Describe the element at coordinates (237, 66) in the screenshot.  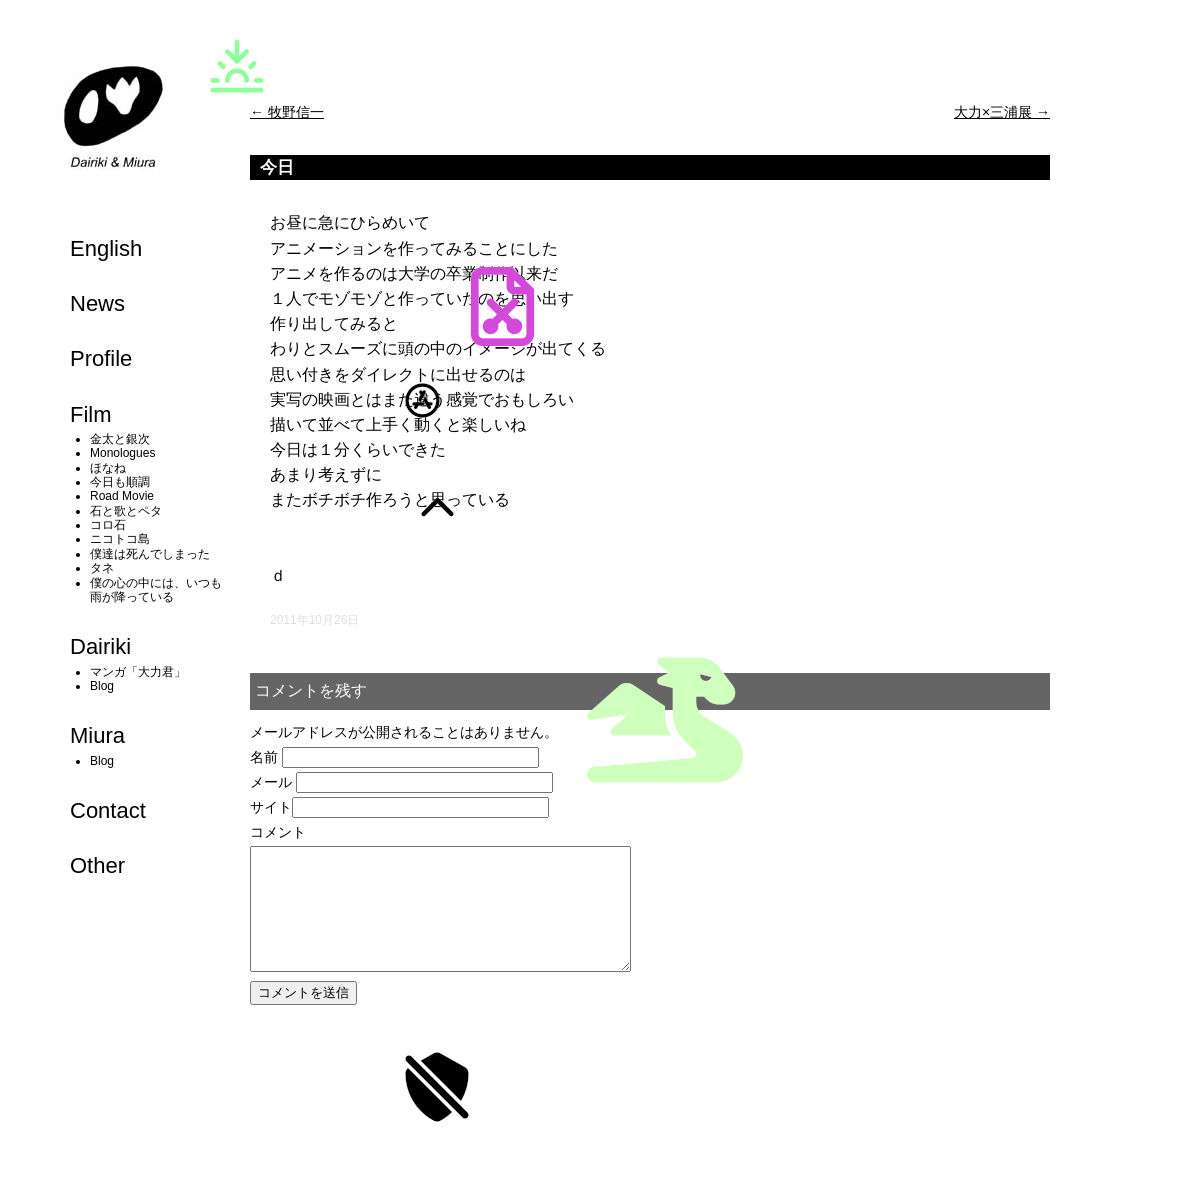
I see `set display to evening or night mode` at that location.